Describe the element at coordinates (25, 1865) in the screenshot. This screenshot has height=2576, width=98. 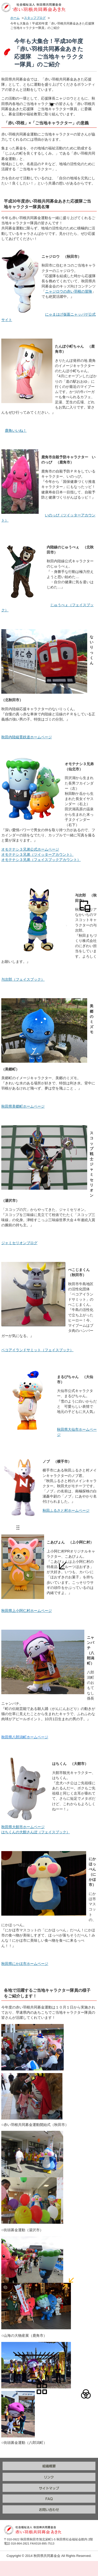
I see `link to GitHub repository` at that location.